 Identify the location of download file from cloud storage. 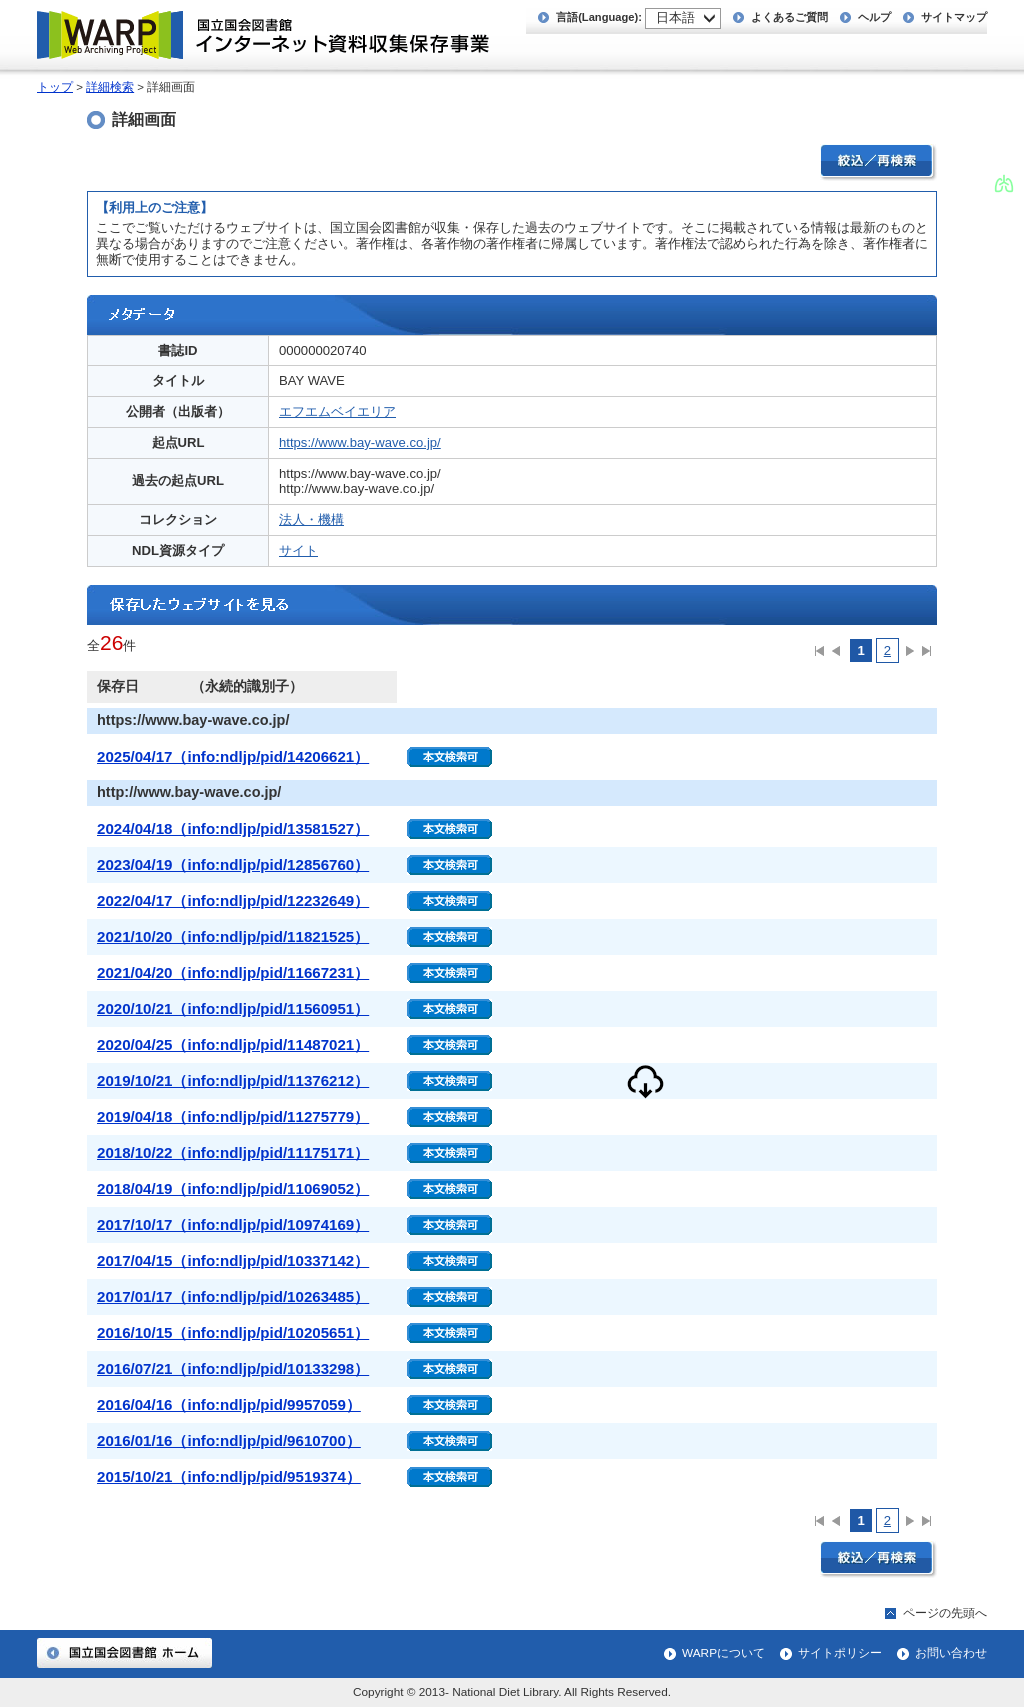
(645, 1081).